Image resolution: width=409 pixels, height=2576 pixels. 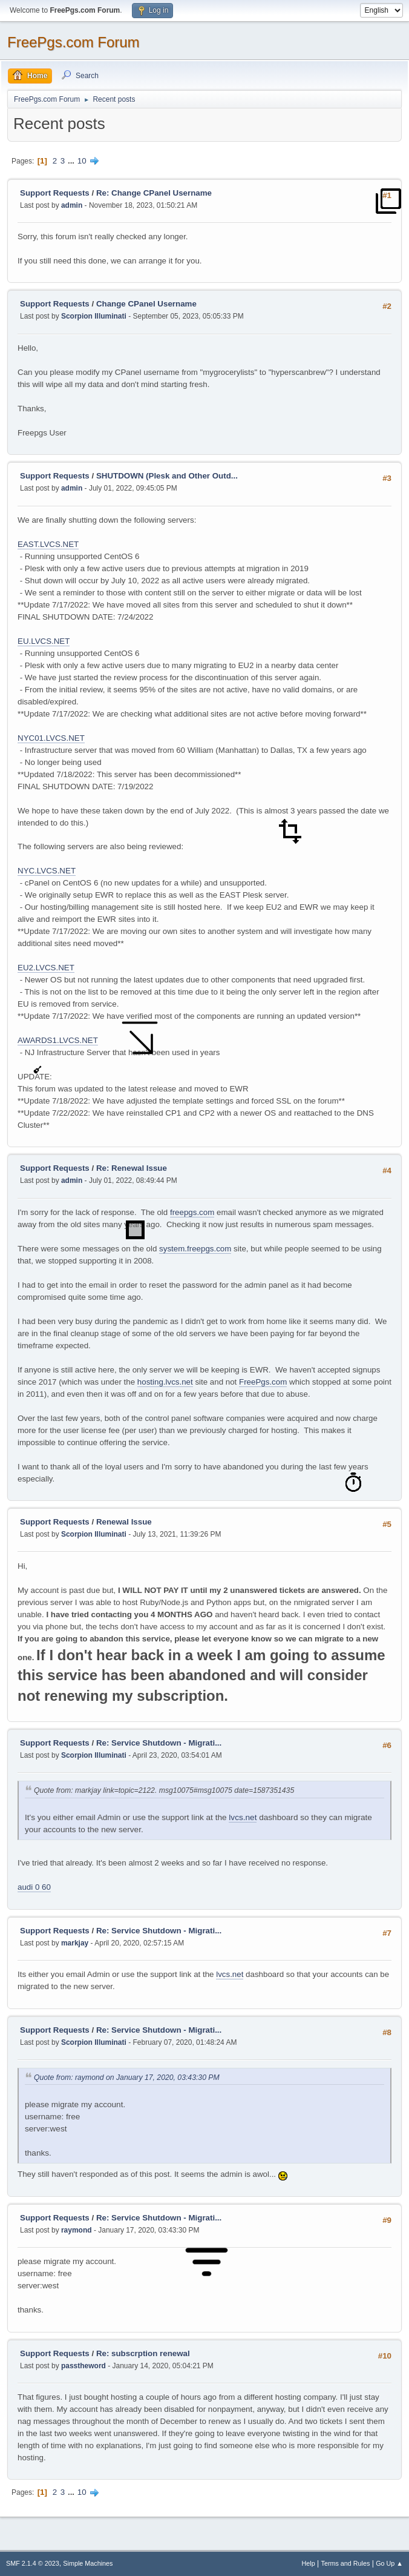 What do you see at coordinates (290, 831) in the screenshot?
I see `transform or resize an image` at bounding box center [290, 831].